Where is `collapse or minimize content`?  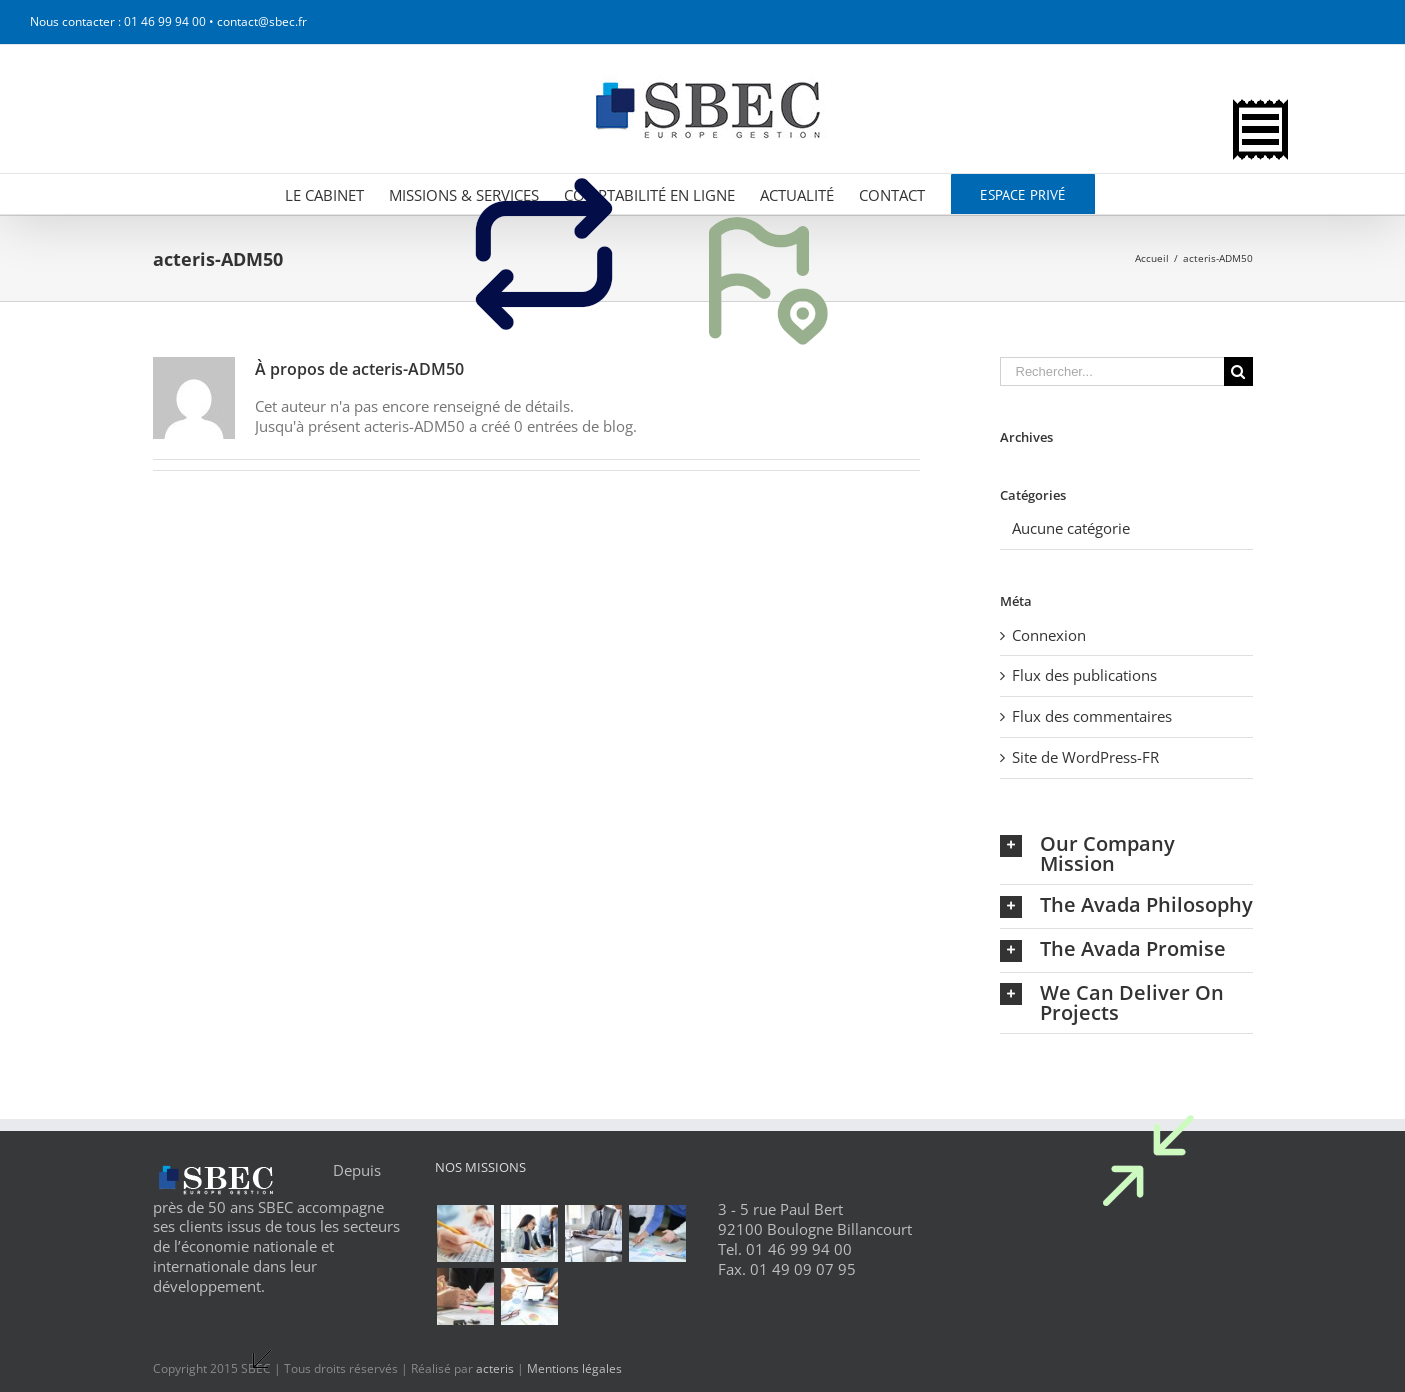 collapse or minimize content is located at coordinates (1148, 1160).